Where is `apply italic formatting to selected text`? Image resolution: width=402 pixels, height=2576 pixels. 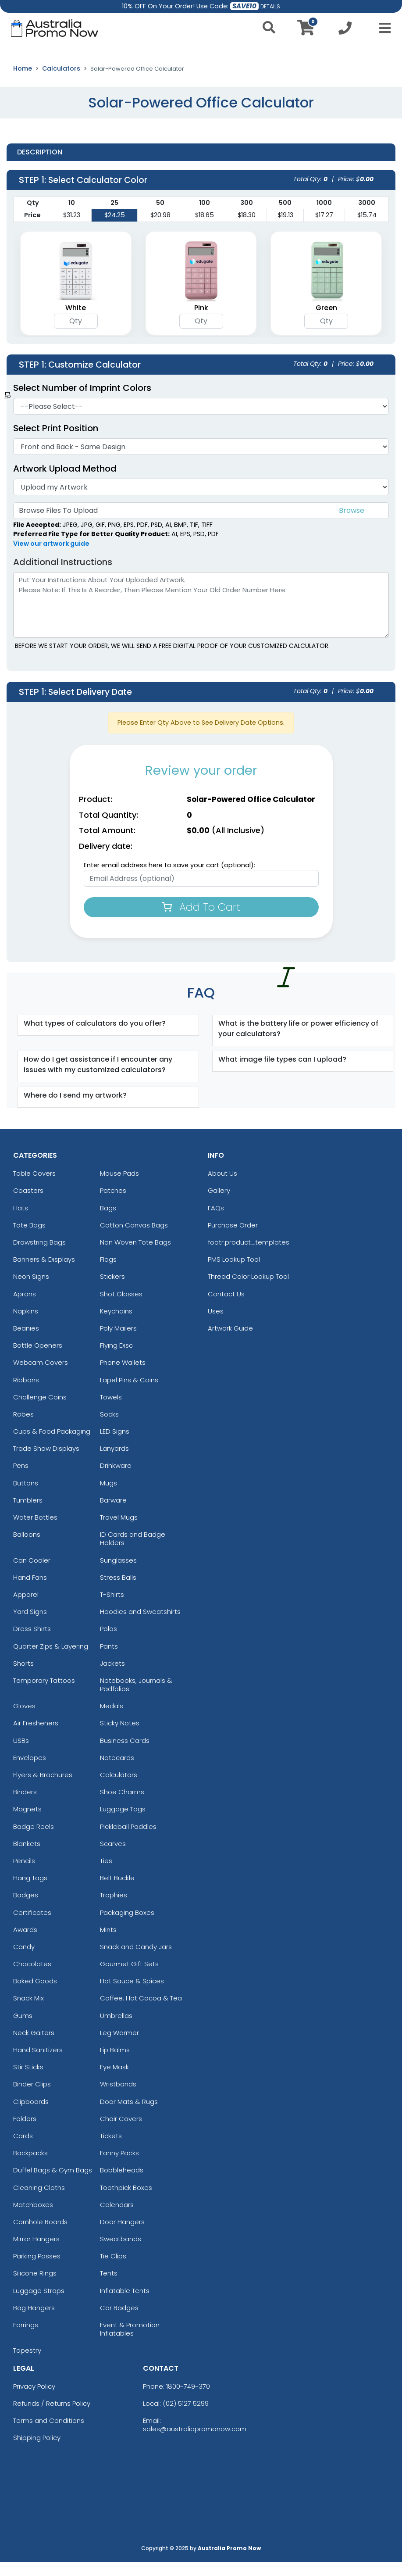 apply italic formatting to selected text is located at coordinates (286, 977).